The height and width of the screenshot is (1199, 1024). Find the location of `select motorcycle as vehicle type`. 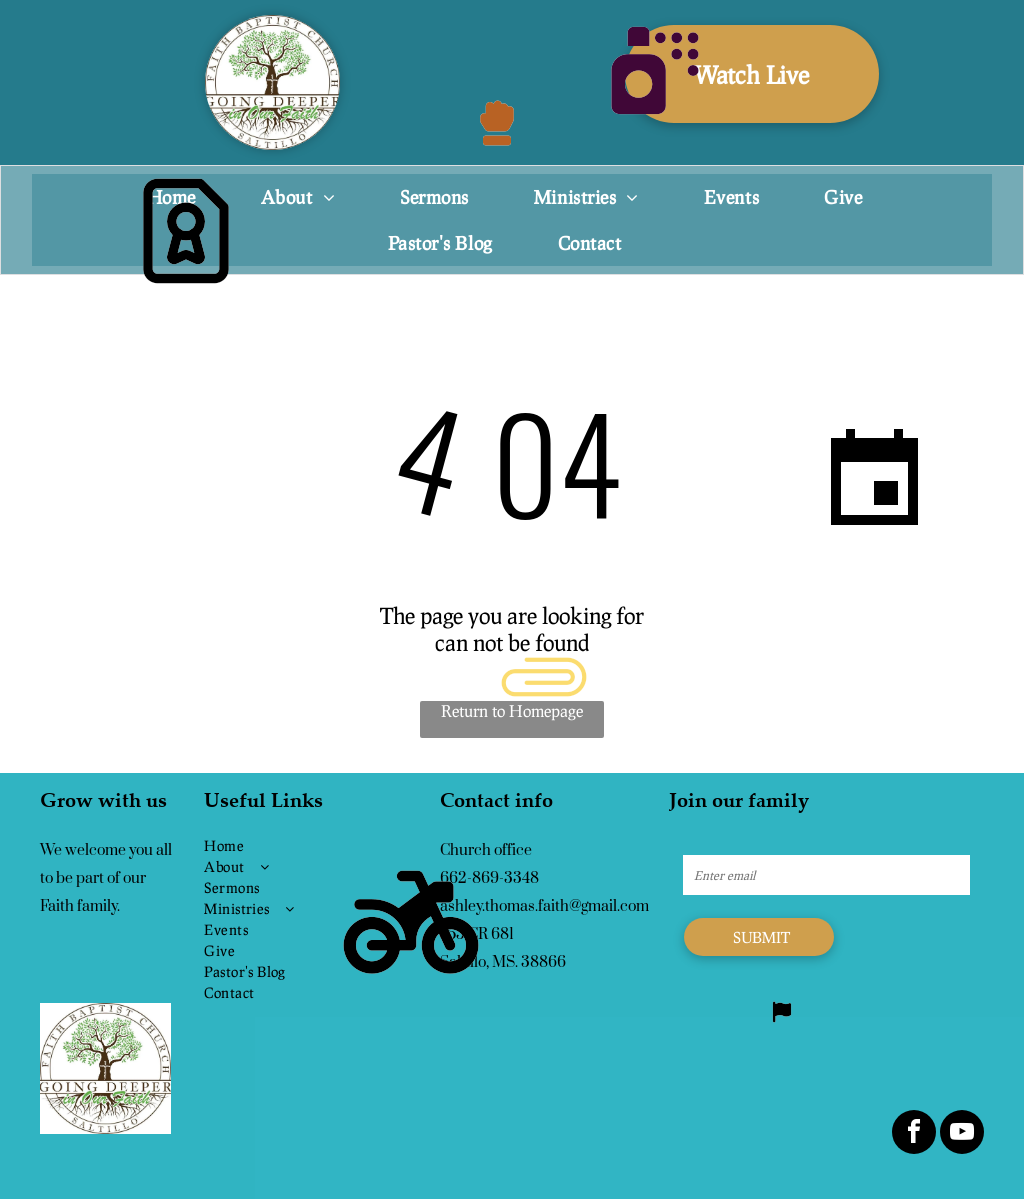

select motorcycle as vehicle type is located at coordinates (411, 924).